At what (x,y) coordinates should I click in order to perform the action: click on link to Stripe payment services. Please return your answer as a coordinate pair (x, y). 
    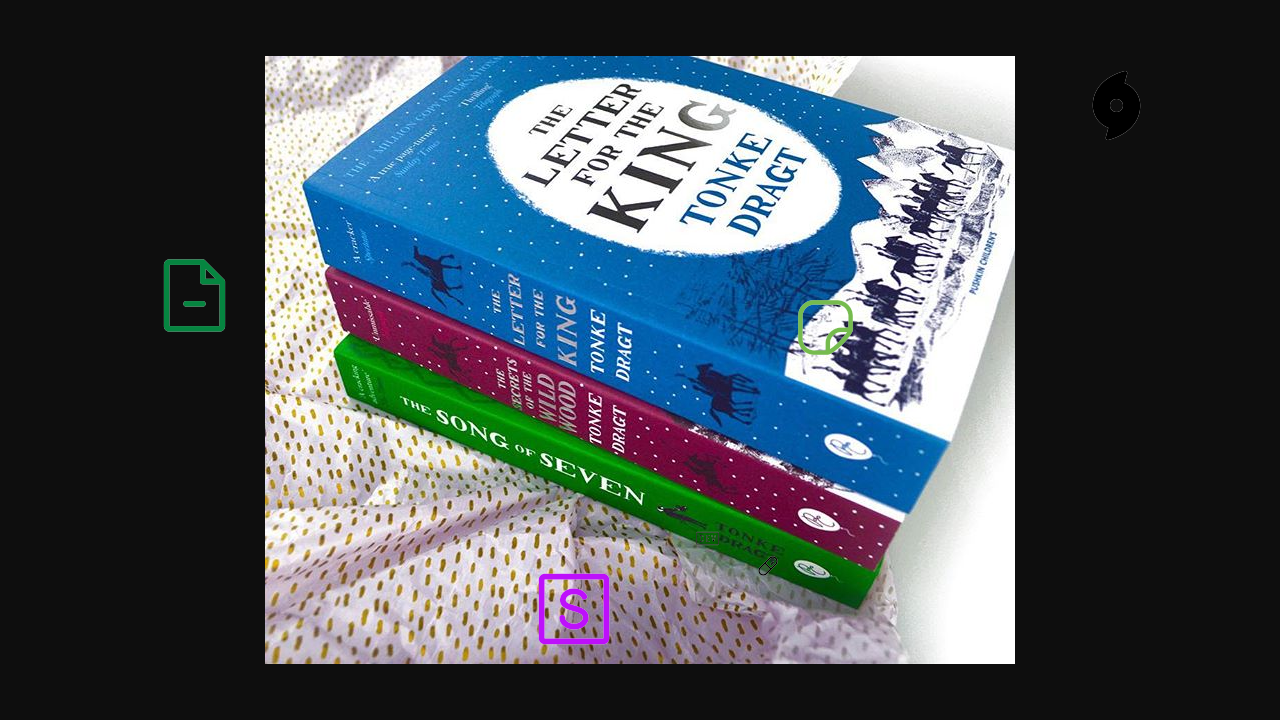
    Looking at the image, I should click on (574, 609).